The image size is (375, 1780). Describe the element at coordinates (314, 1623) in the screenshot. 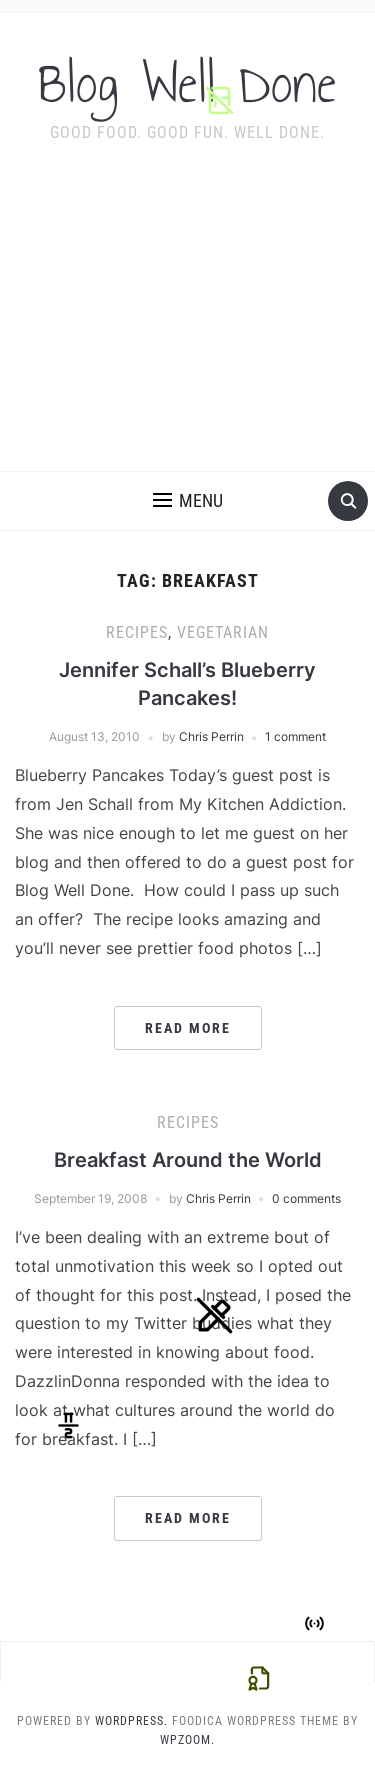

I see `connect to a wireless access point` at that location.